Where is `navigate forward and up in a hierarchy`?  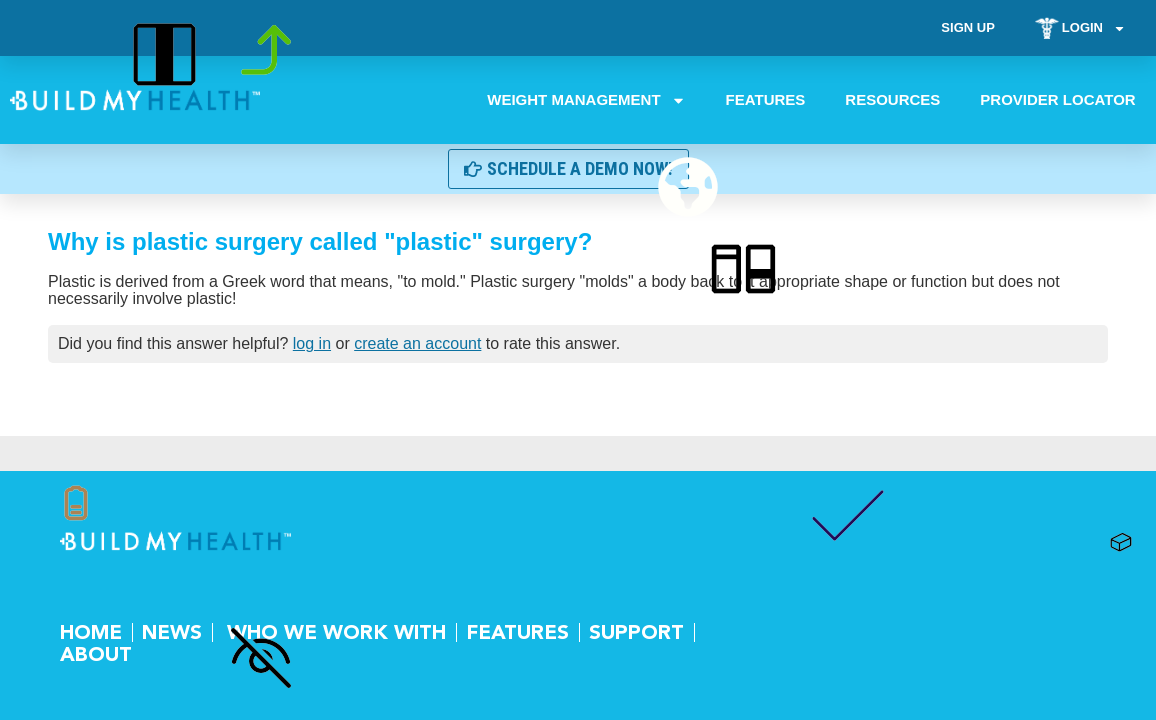 navigate forward and up in a hierarchy is located at coordinates (266, 50).